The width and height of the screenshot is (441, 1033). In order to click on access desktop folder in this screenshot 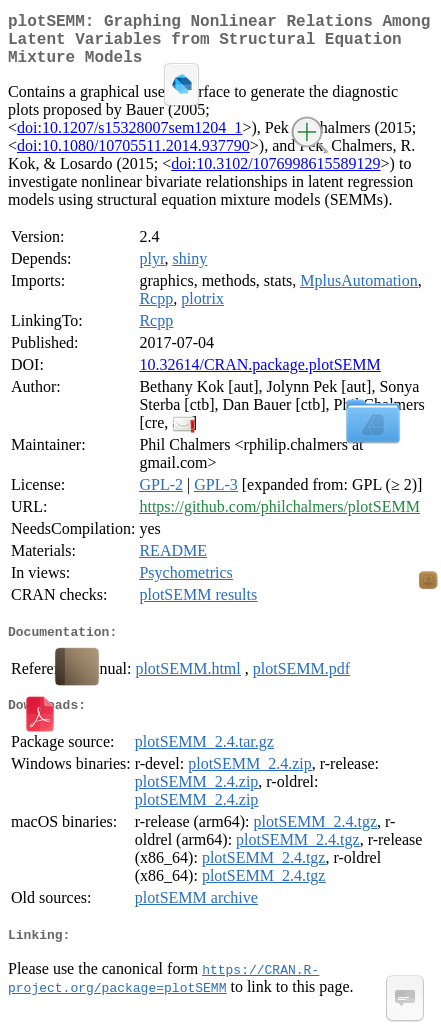, I will do `click(77, 665)`.